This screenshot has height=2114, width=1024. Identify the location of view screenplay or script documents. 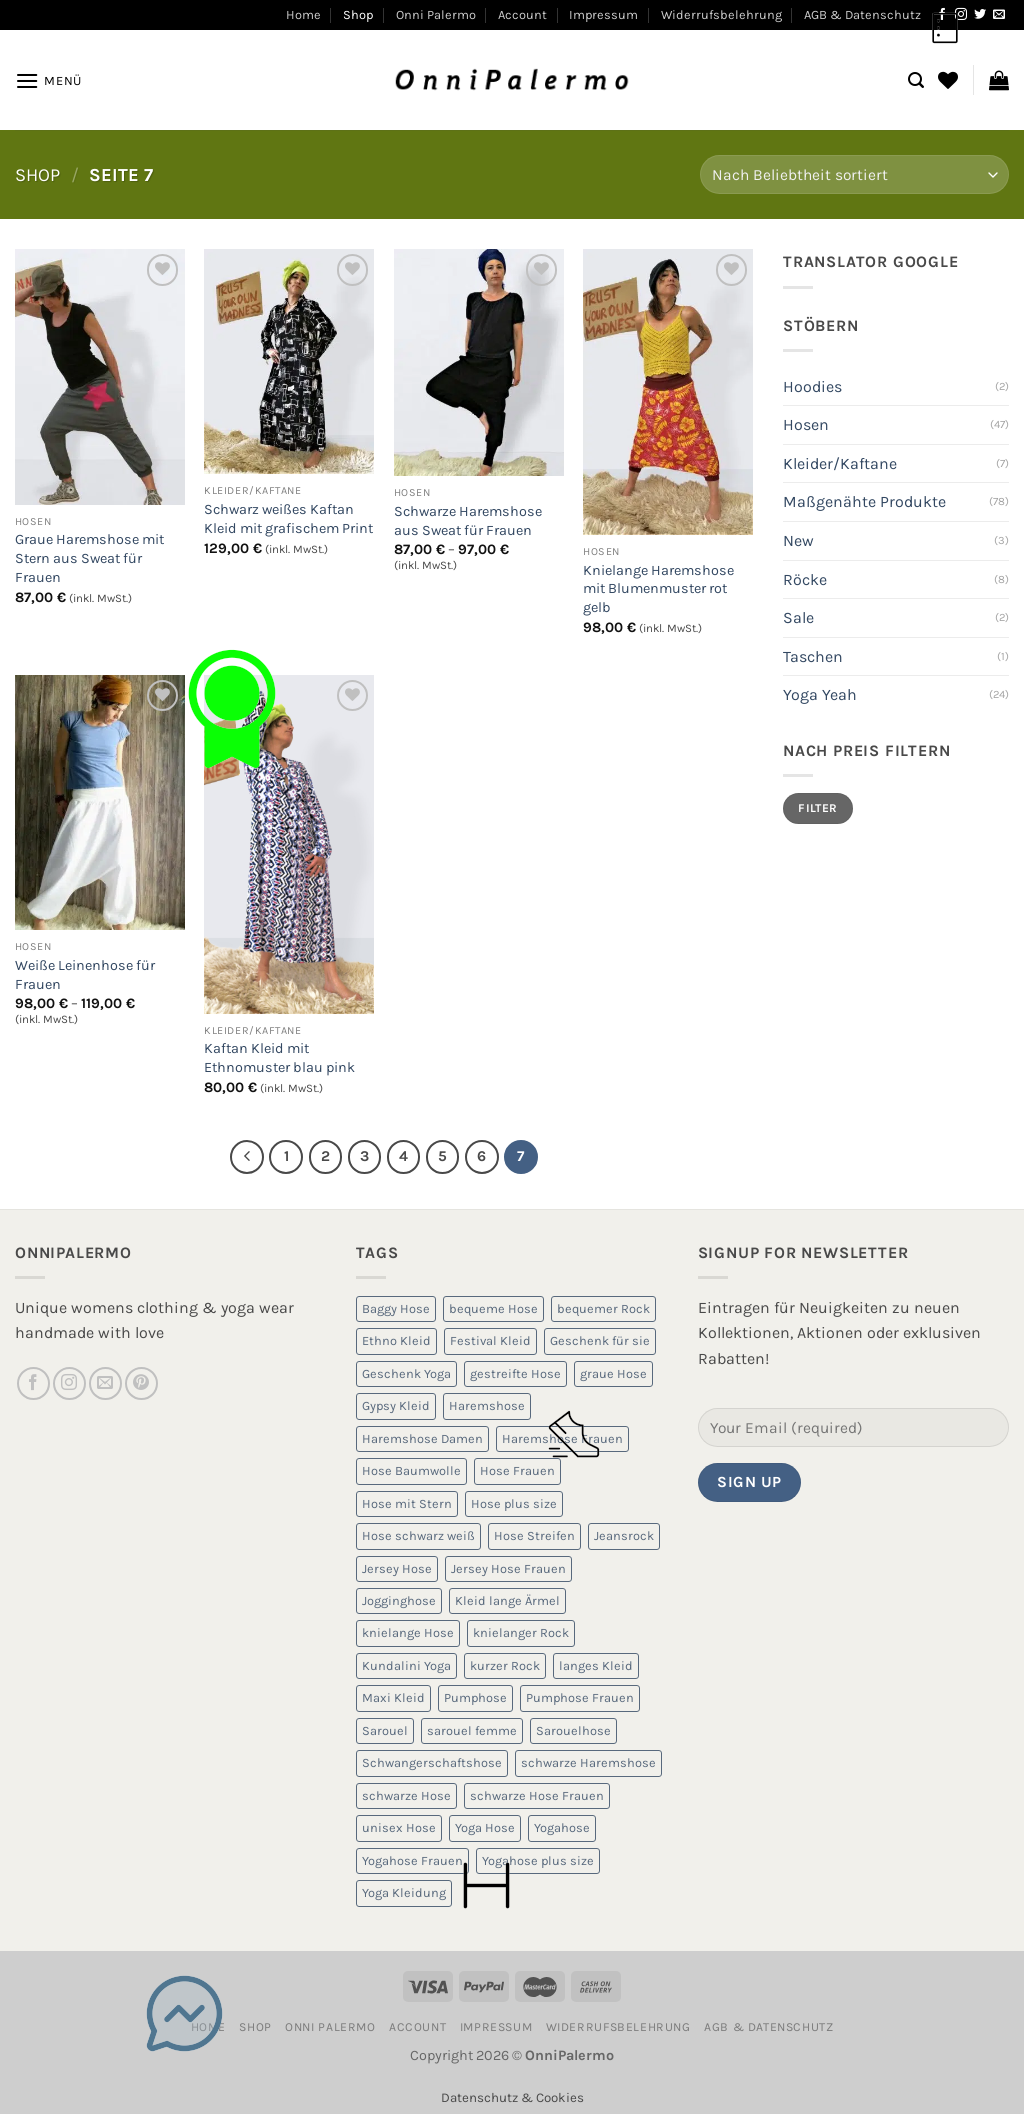
(945, 28).